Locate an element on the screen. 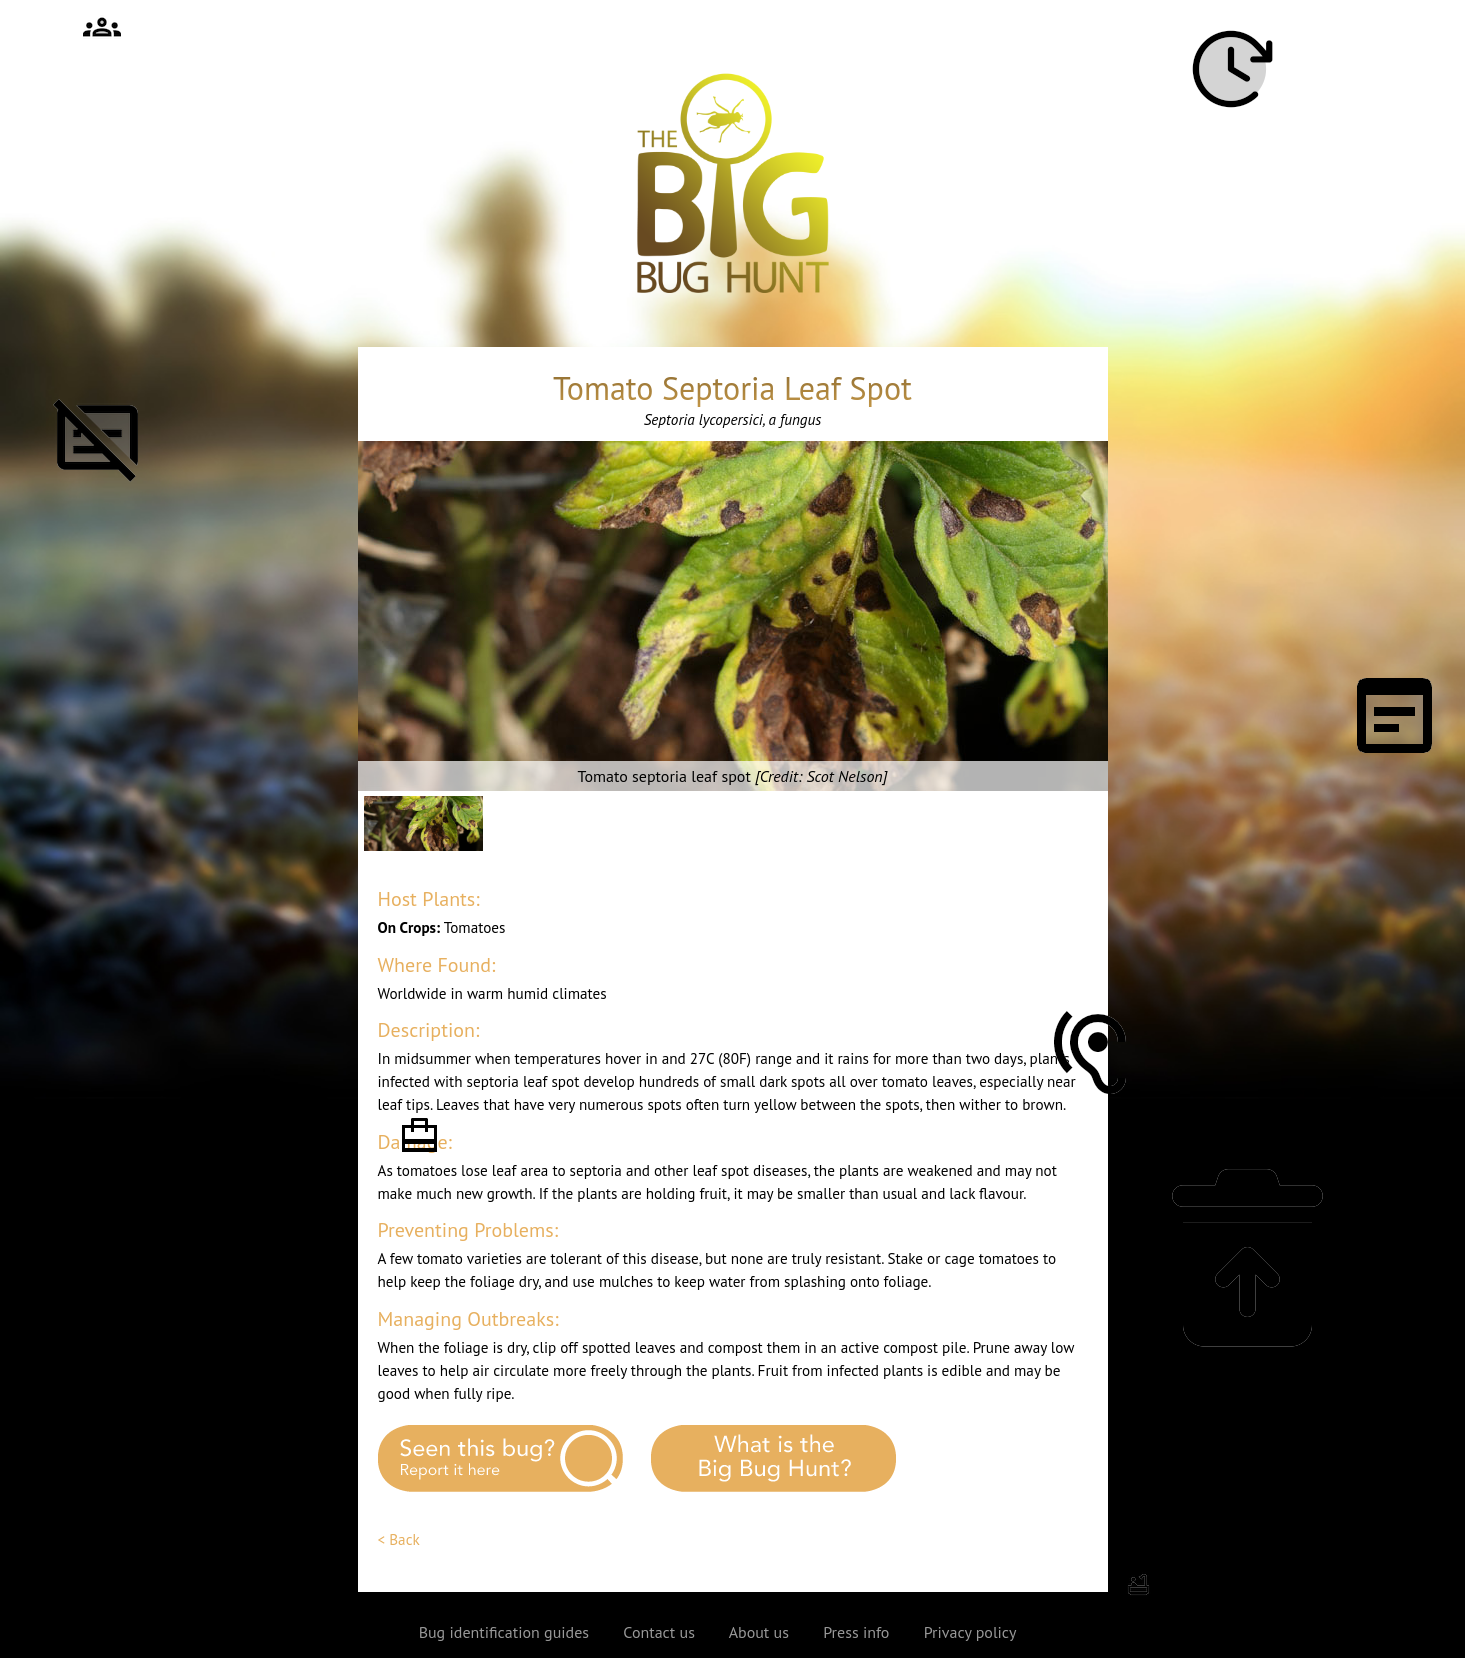 This screenshot has height=1658, width=1465. turn off subtitles or closed captions is located at coordinates (97, 437).